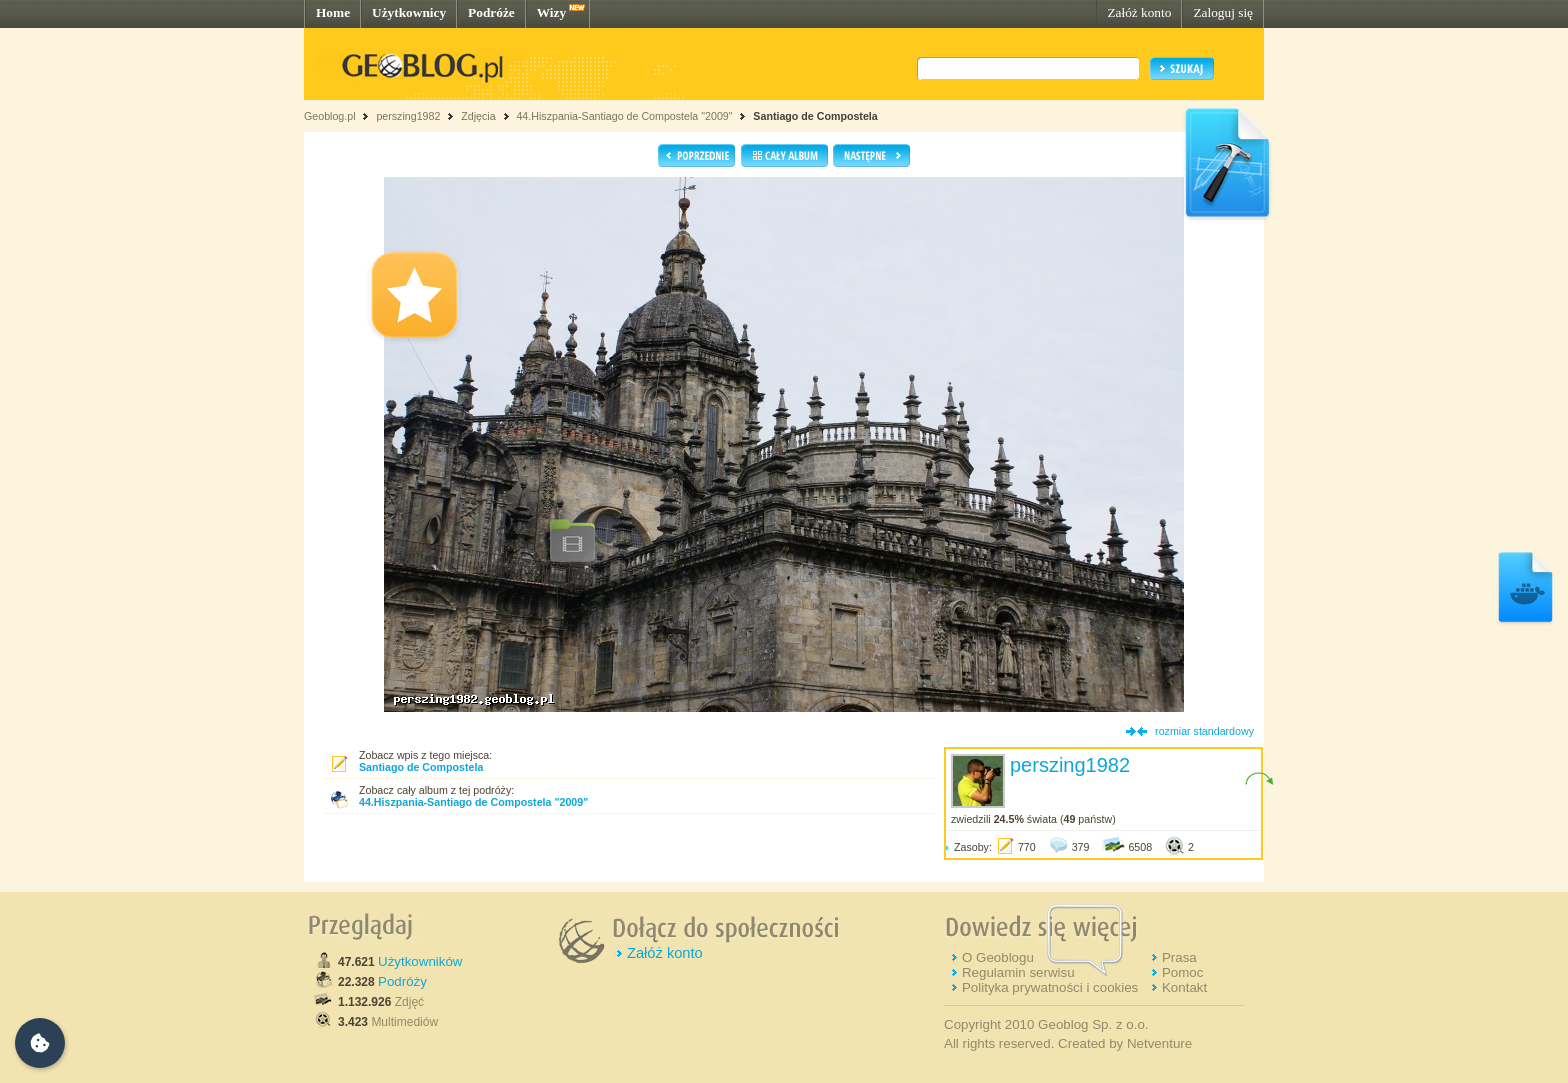 The height and width of the screenshot is (1083, 1568). What do you see at coordinates (1259, 778) in the screenshot?
I see `redo the last undone action` at bounding box center [1259, 778].